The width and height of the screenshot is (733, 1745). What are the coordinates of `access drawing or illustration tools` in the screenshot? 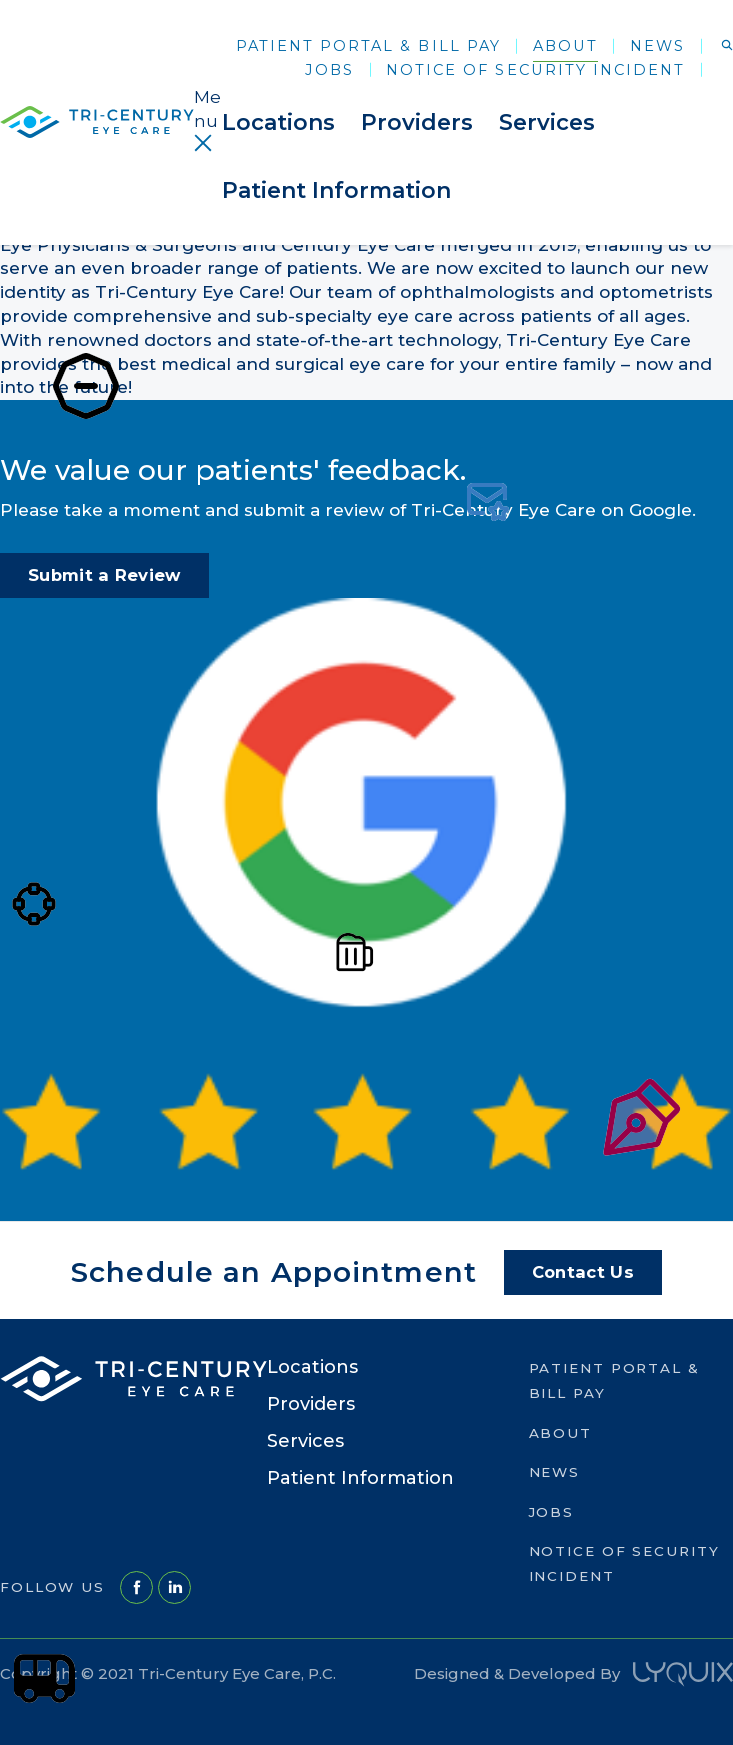 It's located at (637, 1121).